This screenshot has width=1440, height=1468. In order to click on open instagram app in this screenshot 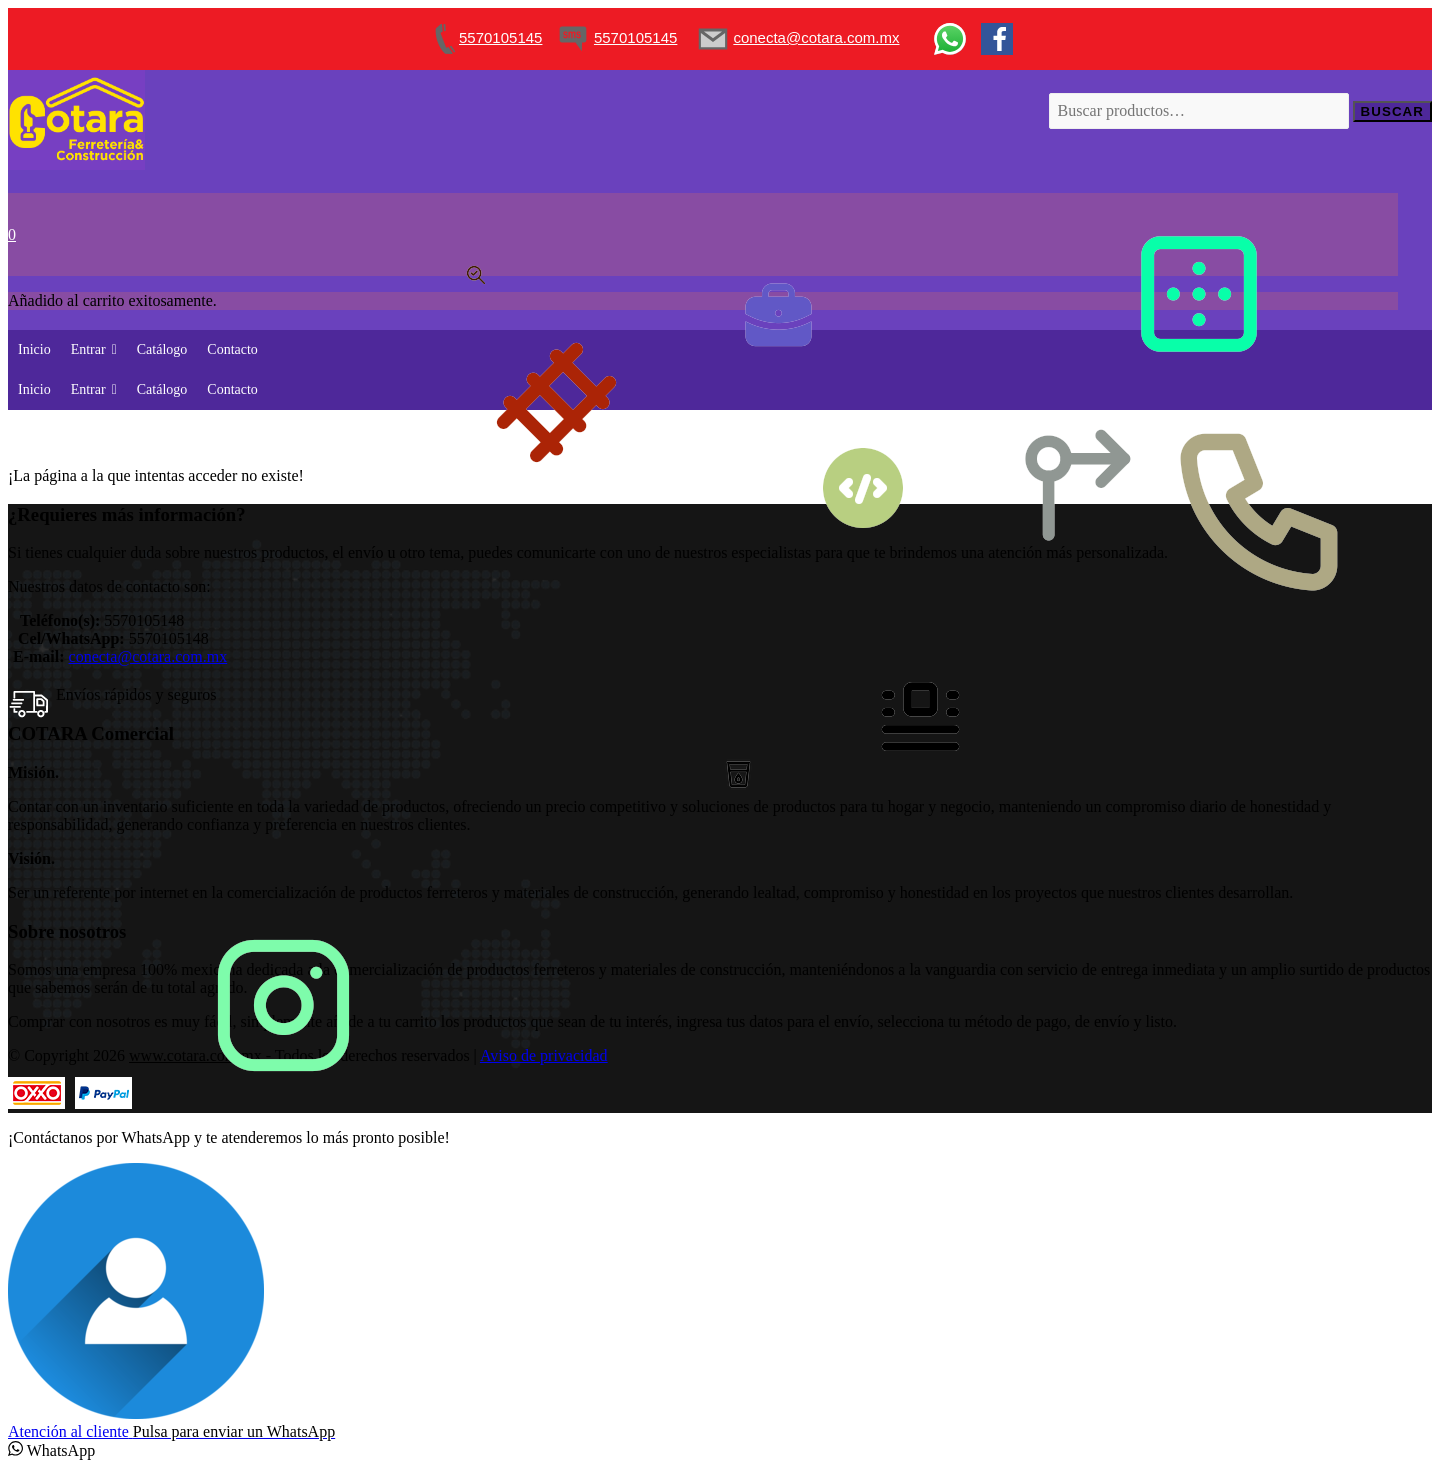, I will do `click(283, 1005)`.